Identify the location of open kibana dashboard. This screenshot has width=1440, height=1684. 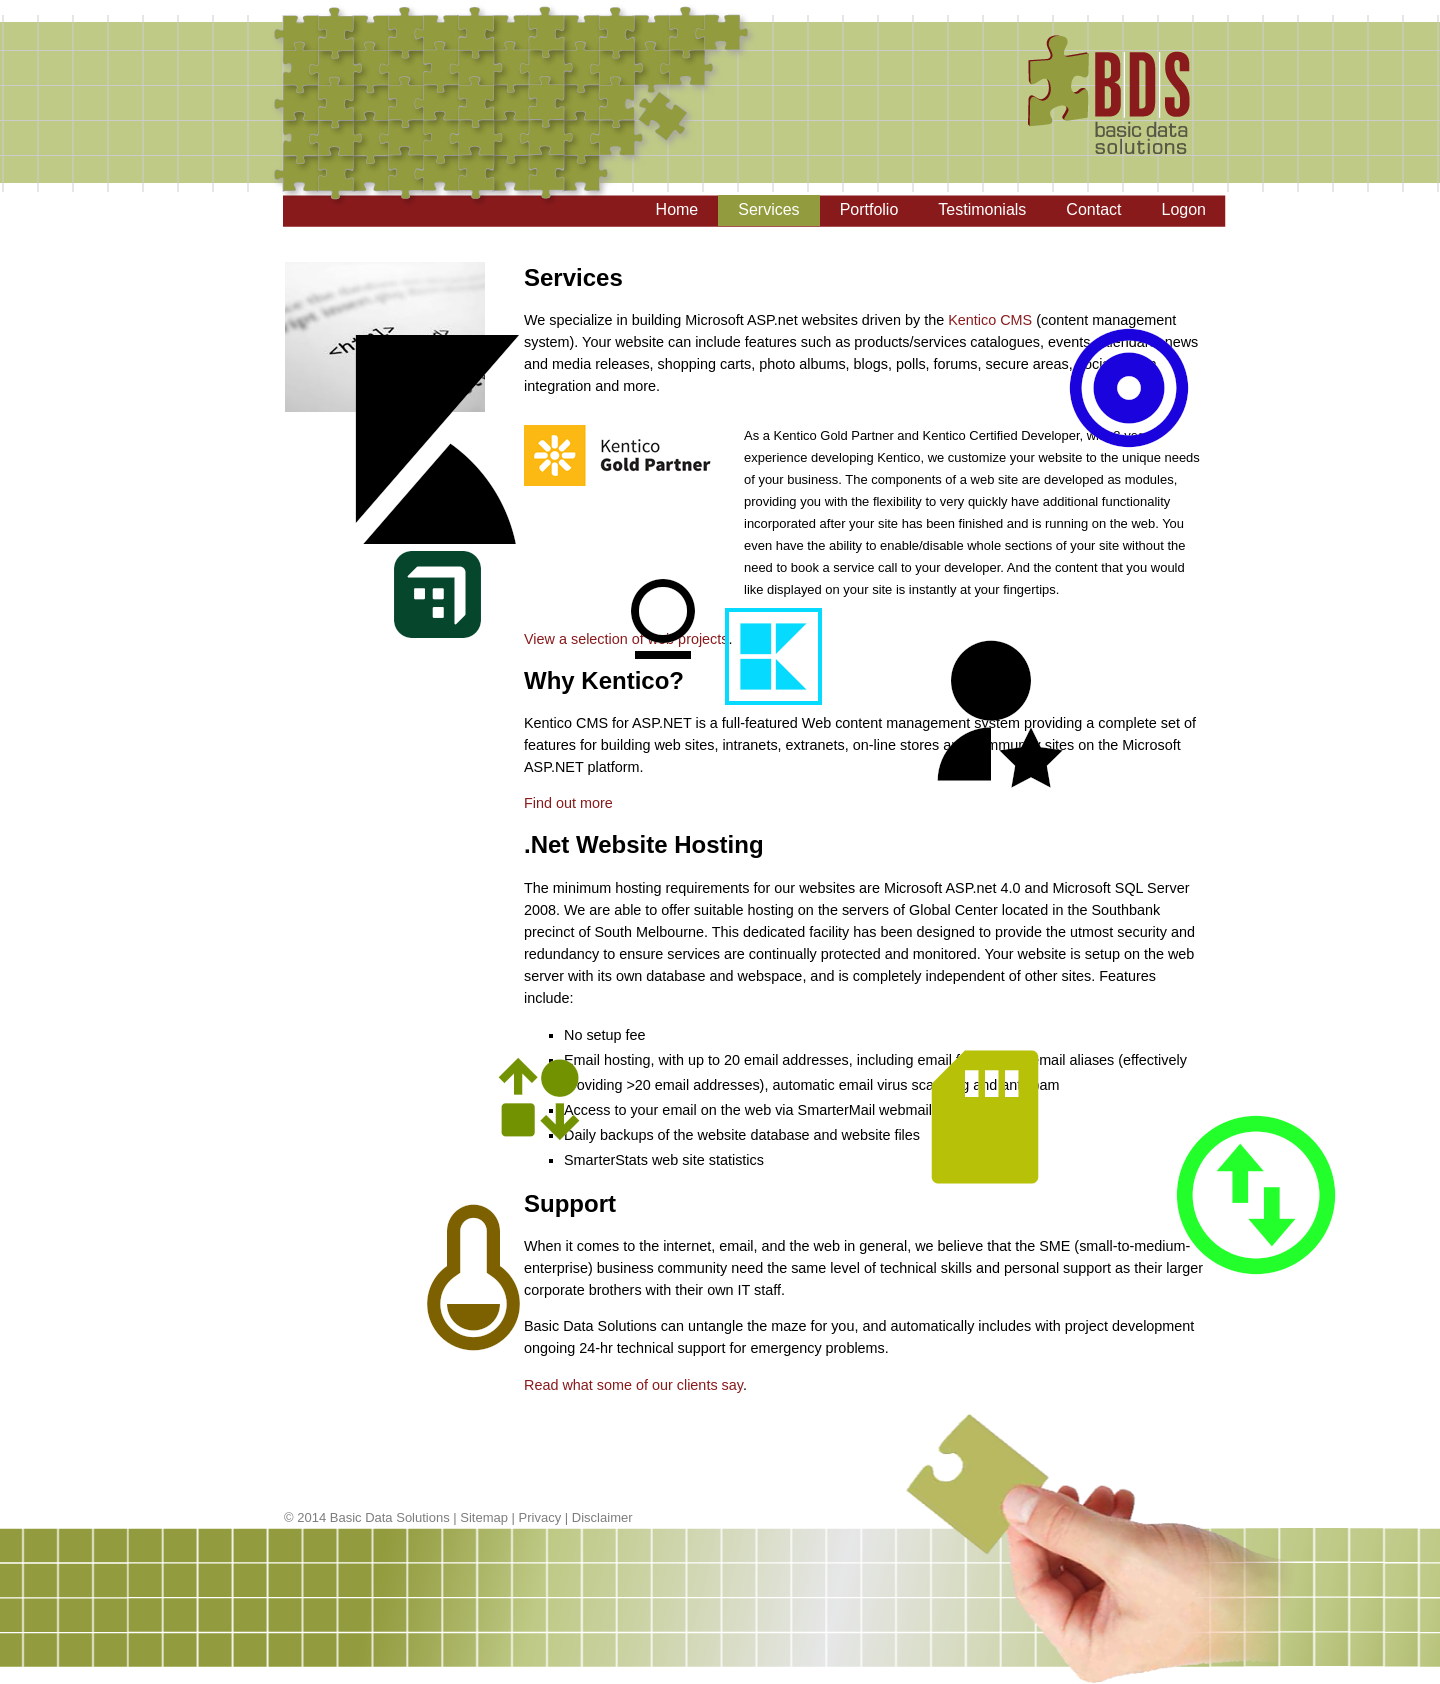
(437, 439).